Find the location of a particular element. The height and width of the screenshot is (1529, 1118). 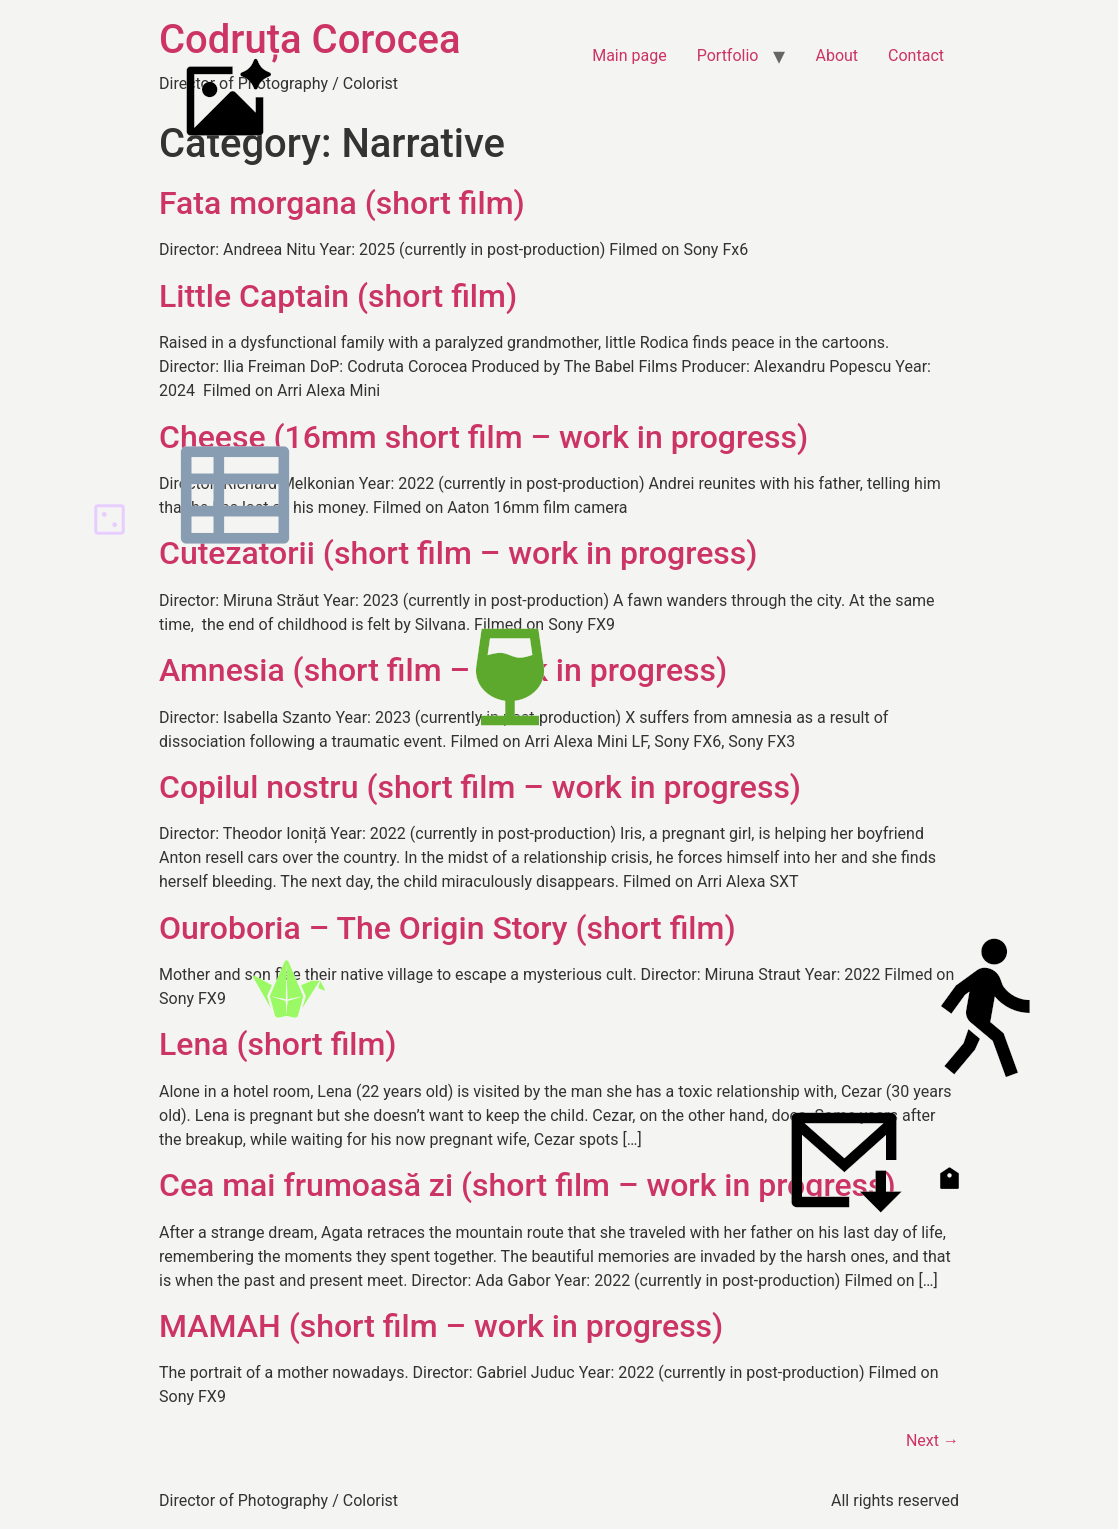

view wine or beverage menu is located at coordinates (510, 677).